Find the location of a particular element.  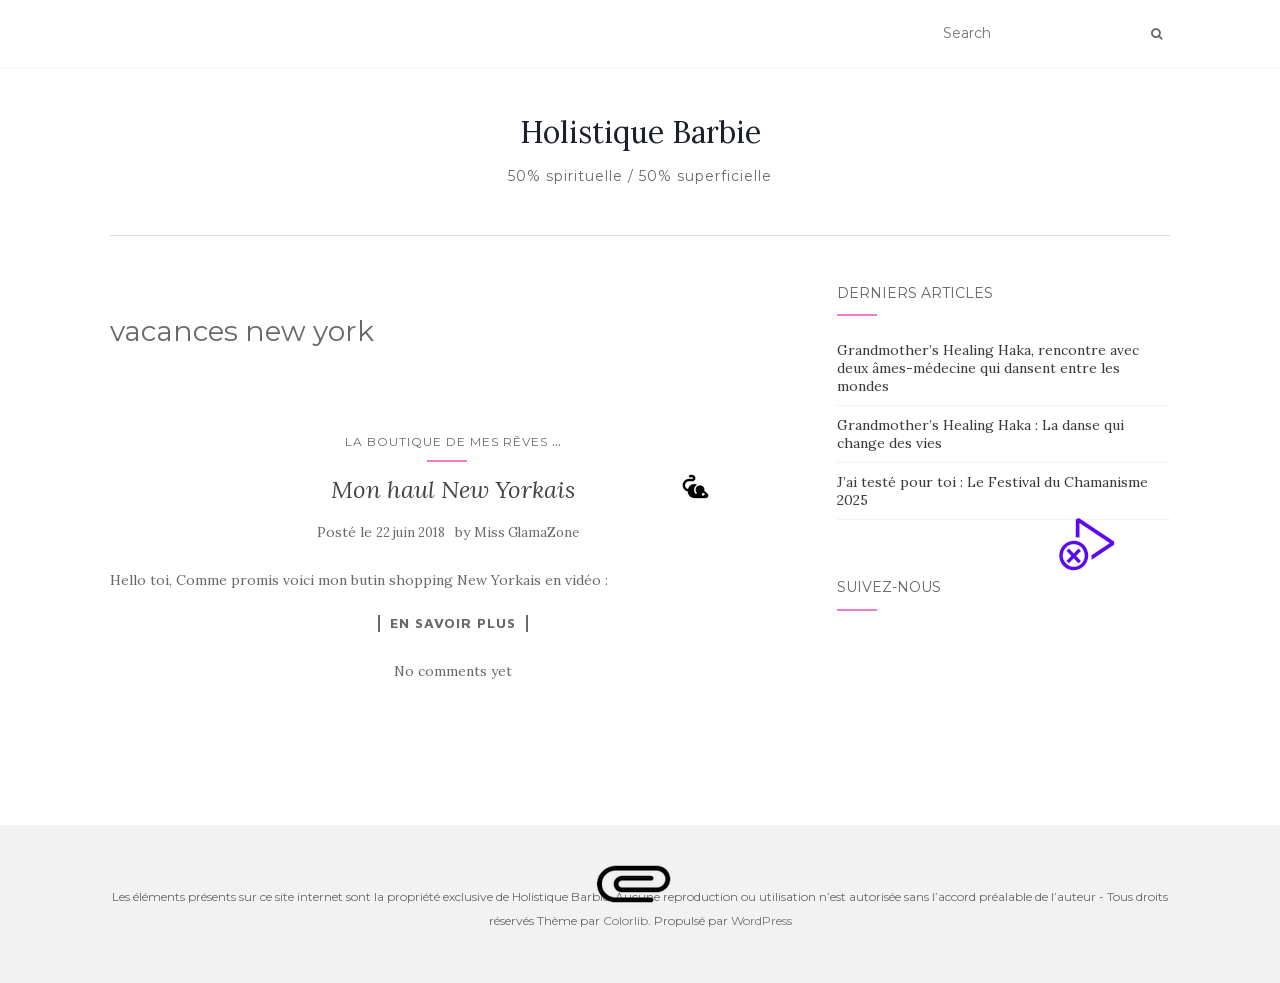

run with errors detected is located at coordinates (1087, 541).